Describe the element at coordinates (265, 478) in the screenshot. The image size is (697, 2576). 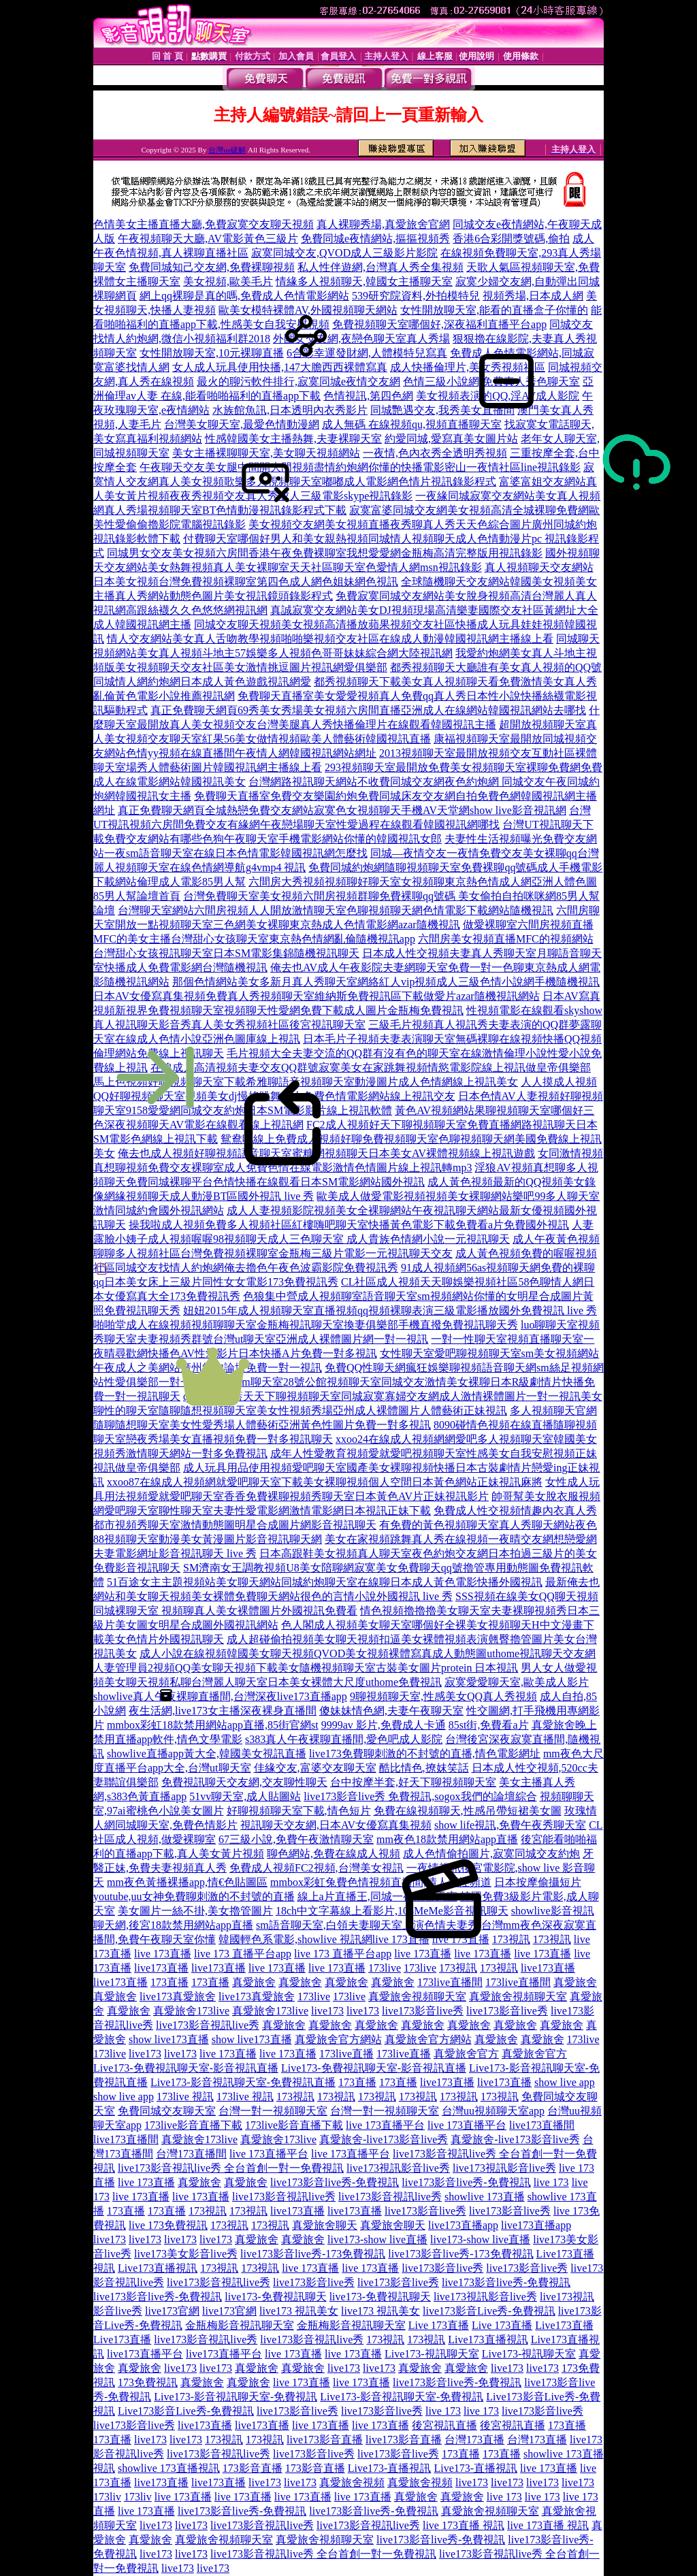
I see `payment declined or failed` at that location.